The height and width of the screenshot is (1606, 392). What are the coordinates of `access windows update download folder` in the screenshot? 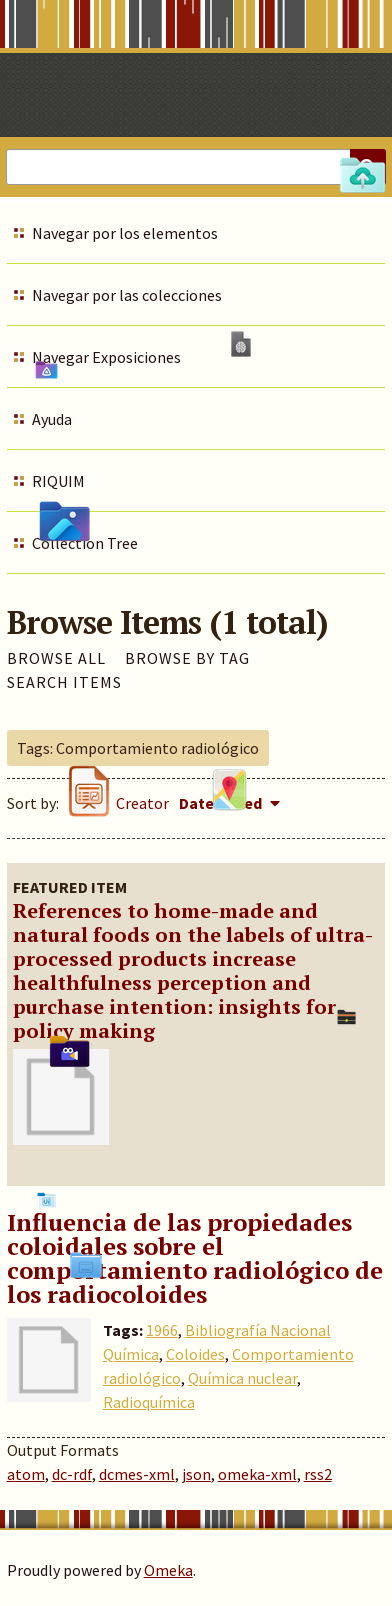 It's located at (362, 176).